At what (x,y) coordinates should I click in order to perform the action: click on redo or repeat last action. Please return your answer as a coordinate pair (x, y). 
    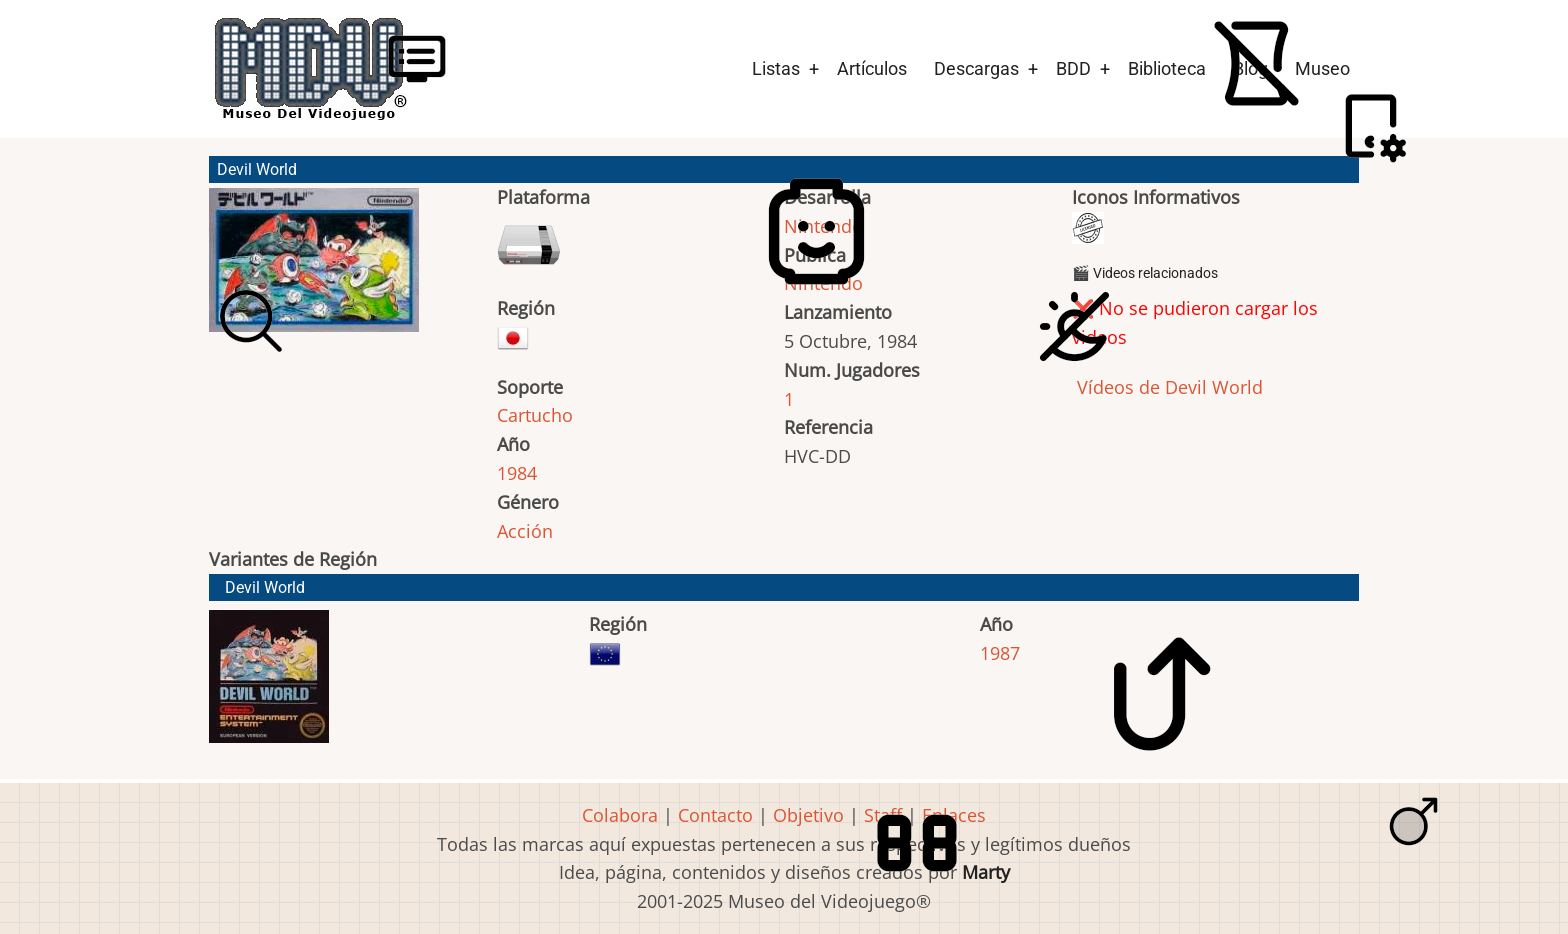
    Looking at the image, I should click on (1158, 694).